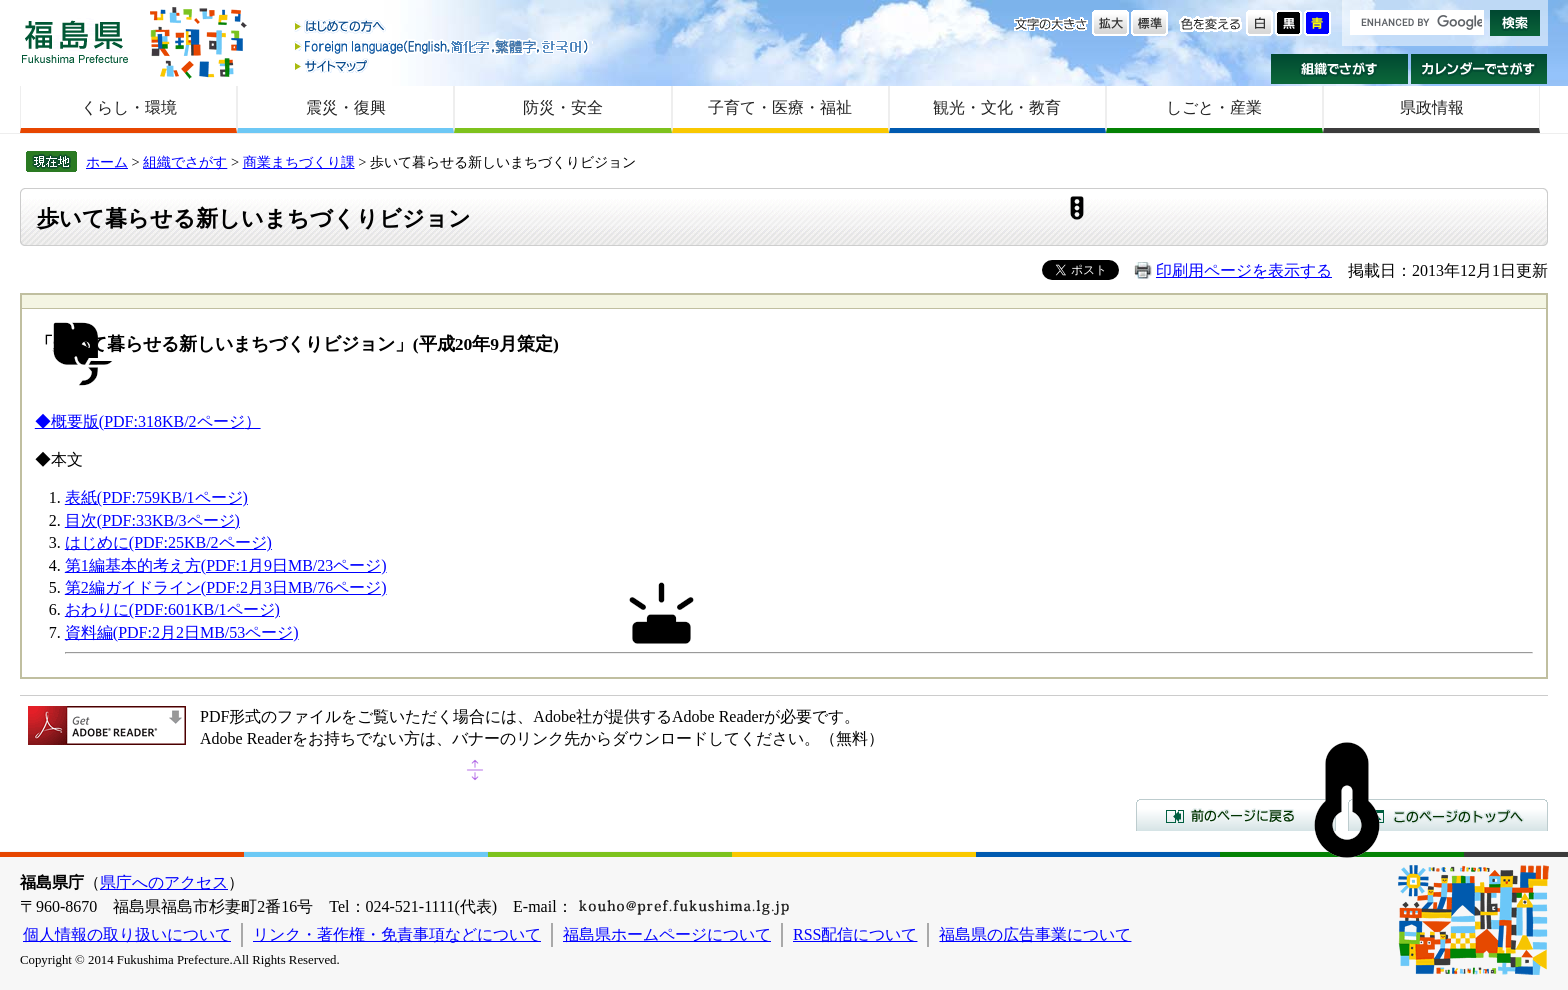 This screenshot has height=990, width=1568. I want to click on traffic or navigation status indicator, so click(1077, 208).